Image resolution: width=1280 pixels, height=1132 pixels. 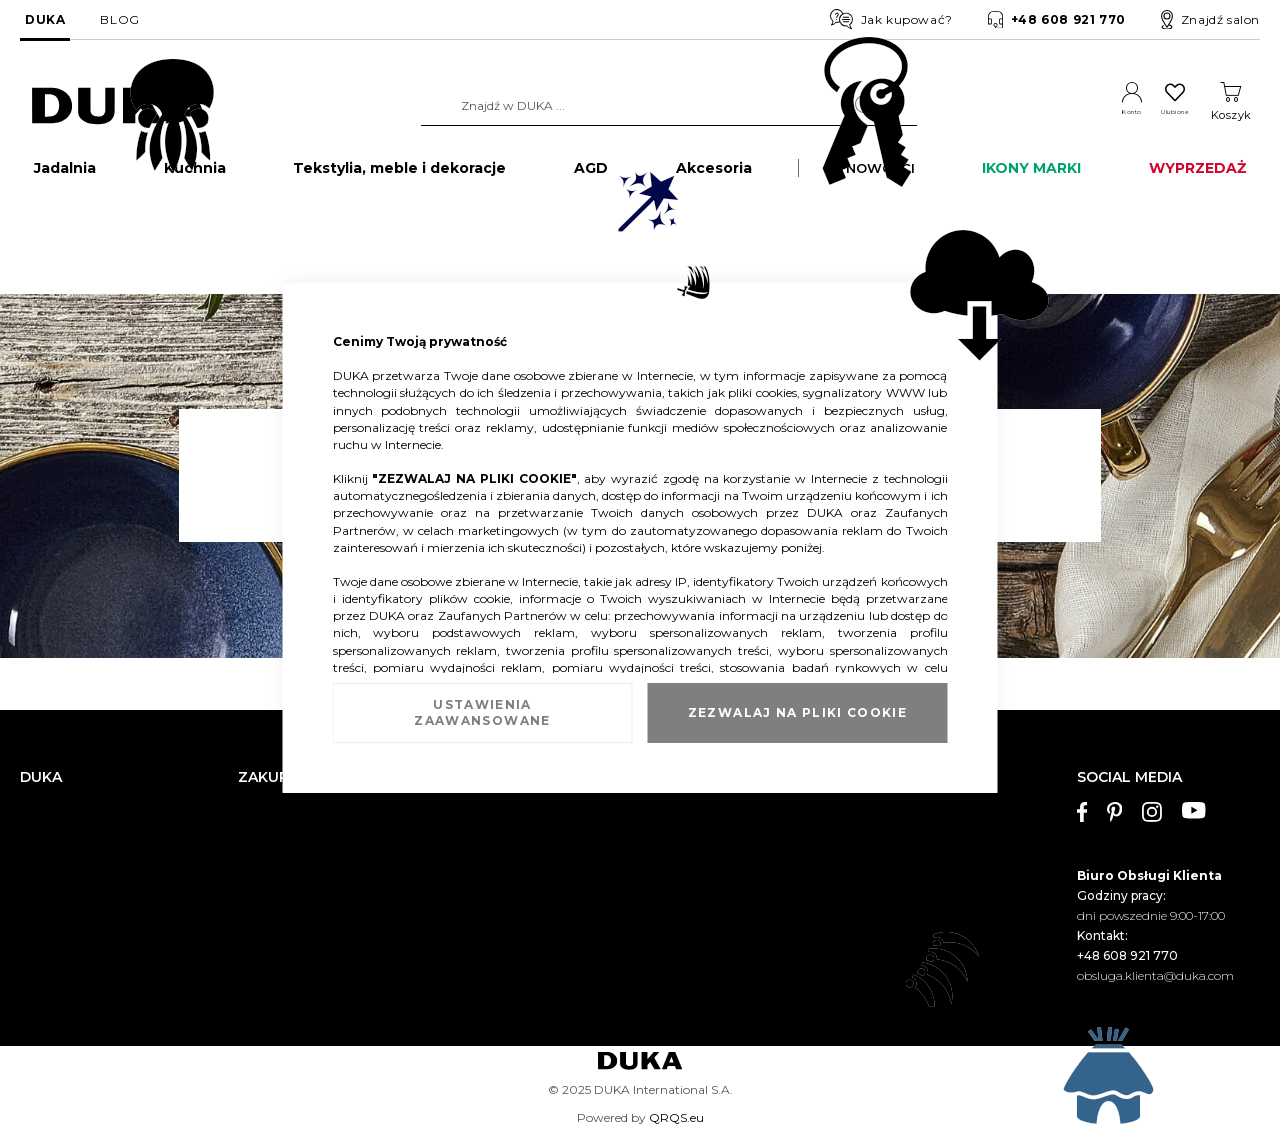 What do you see at coordinates (172, 117) in the screenshot?
I see `select squid or cephalopod character` at bounding box center [172, 117].